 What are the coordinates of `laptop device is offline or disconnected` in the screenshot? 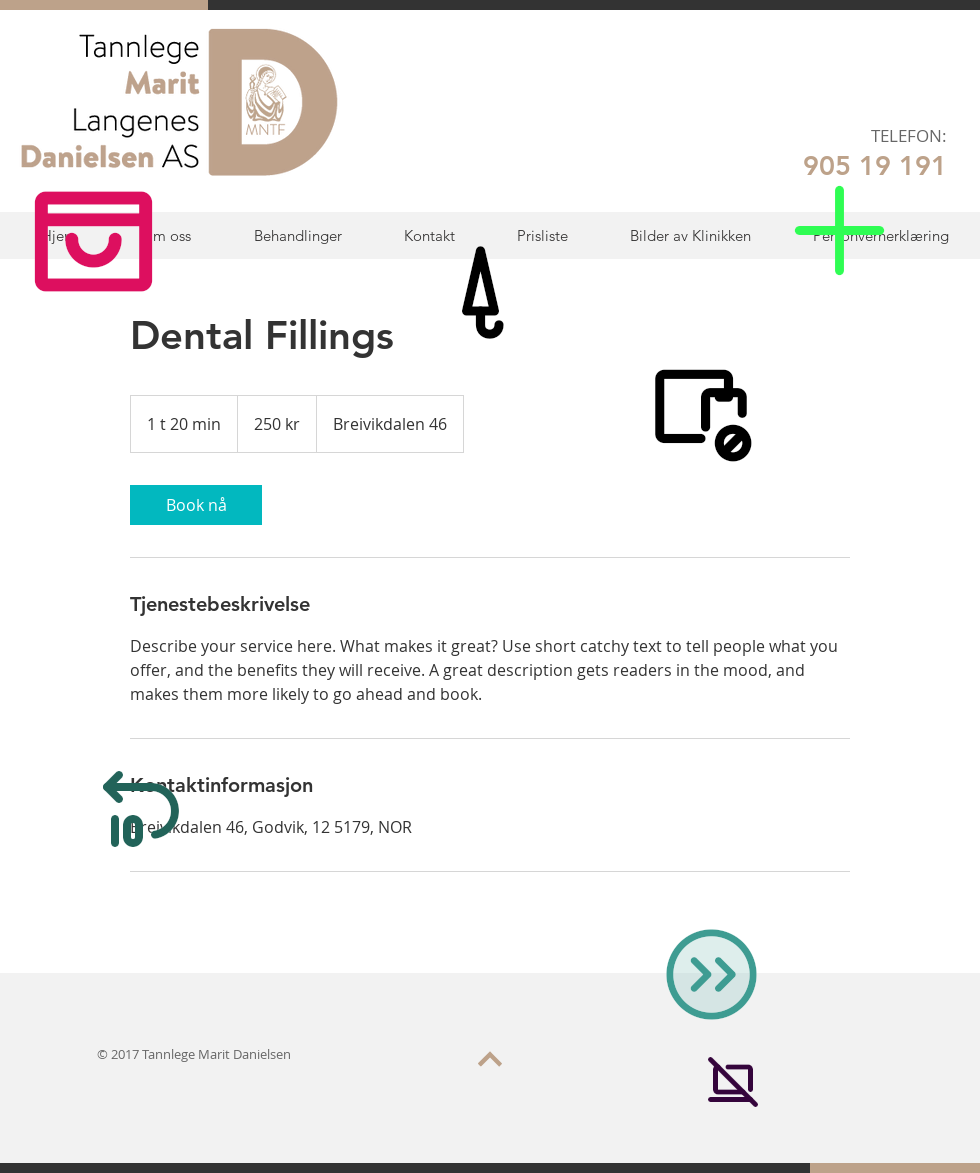 It's located at (733, 1082).